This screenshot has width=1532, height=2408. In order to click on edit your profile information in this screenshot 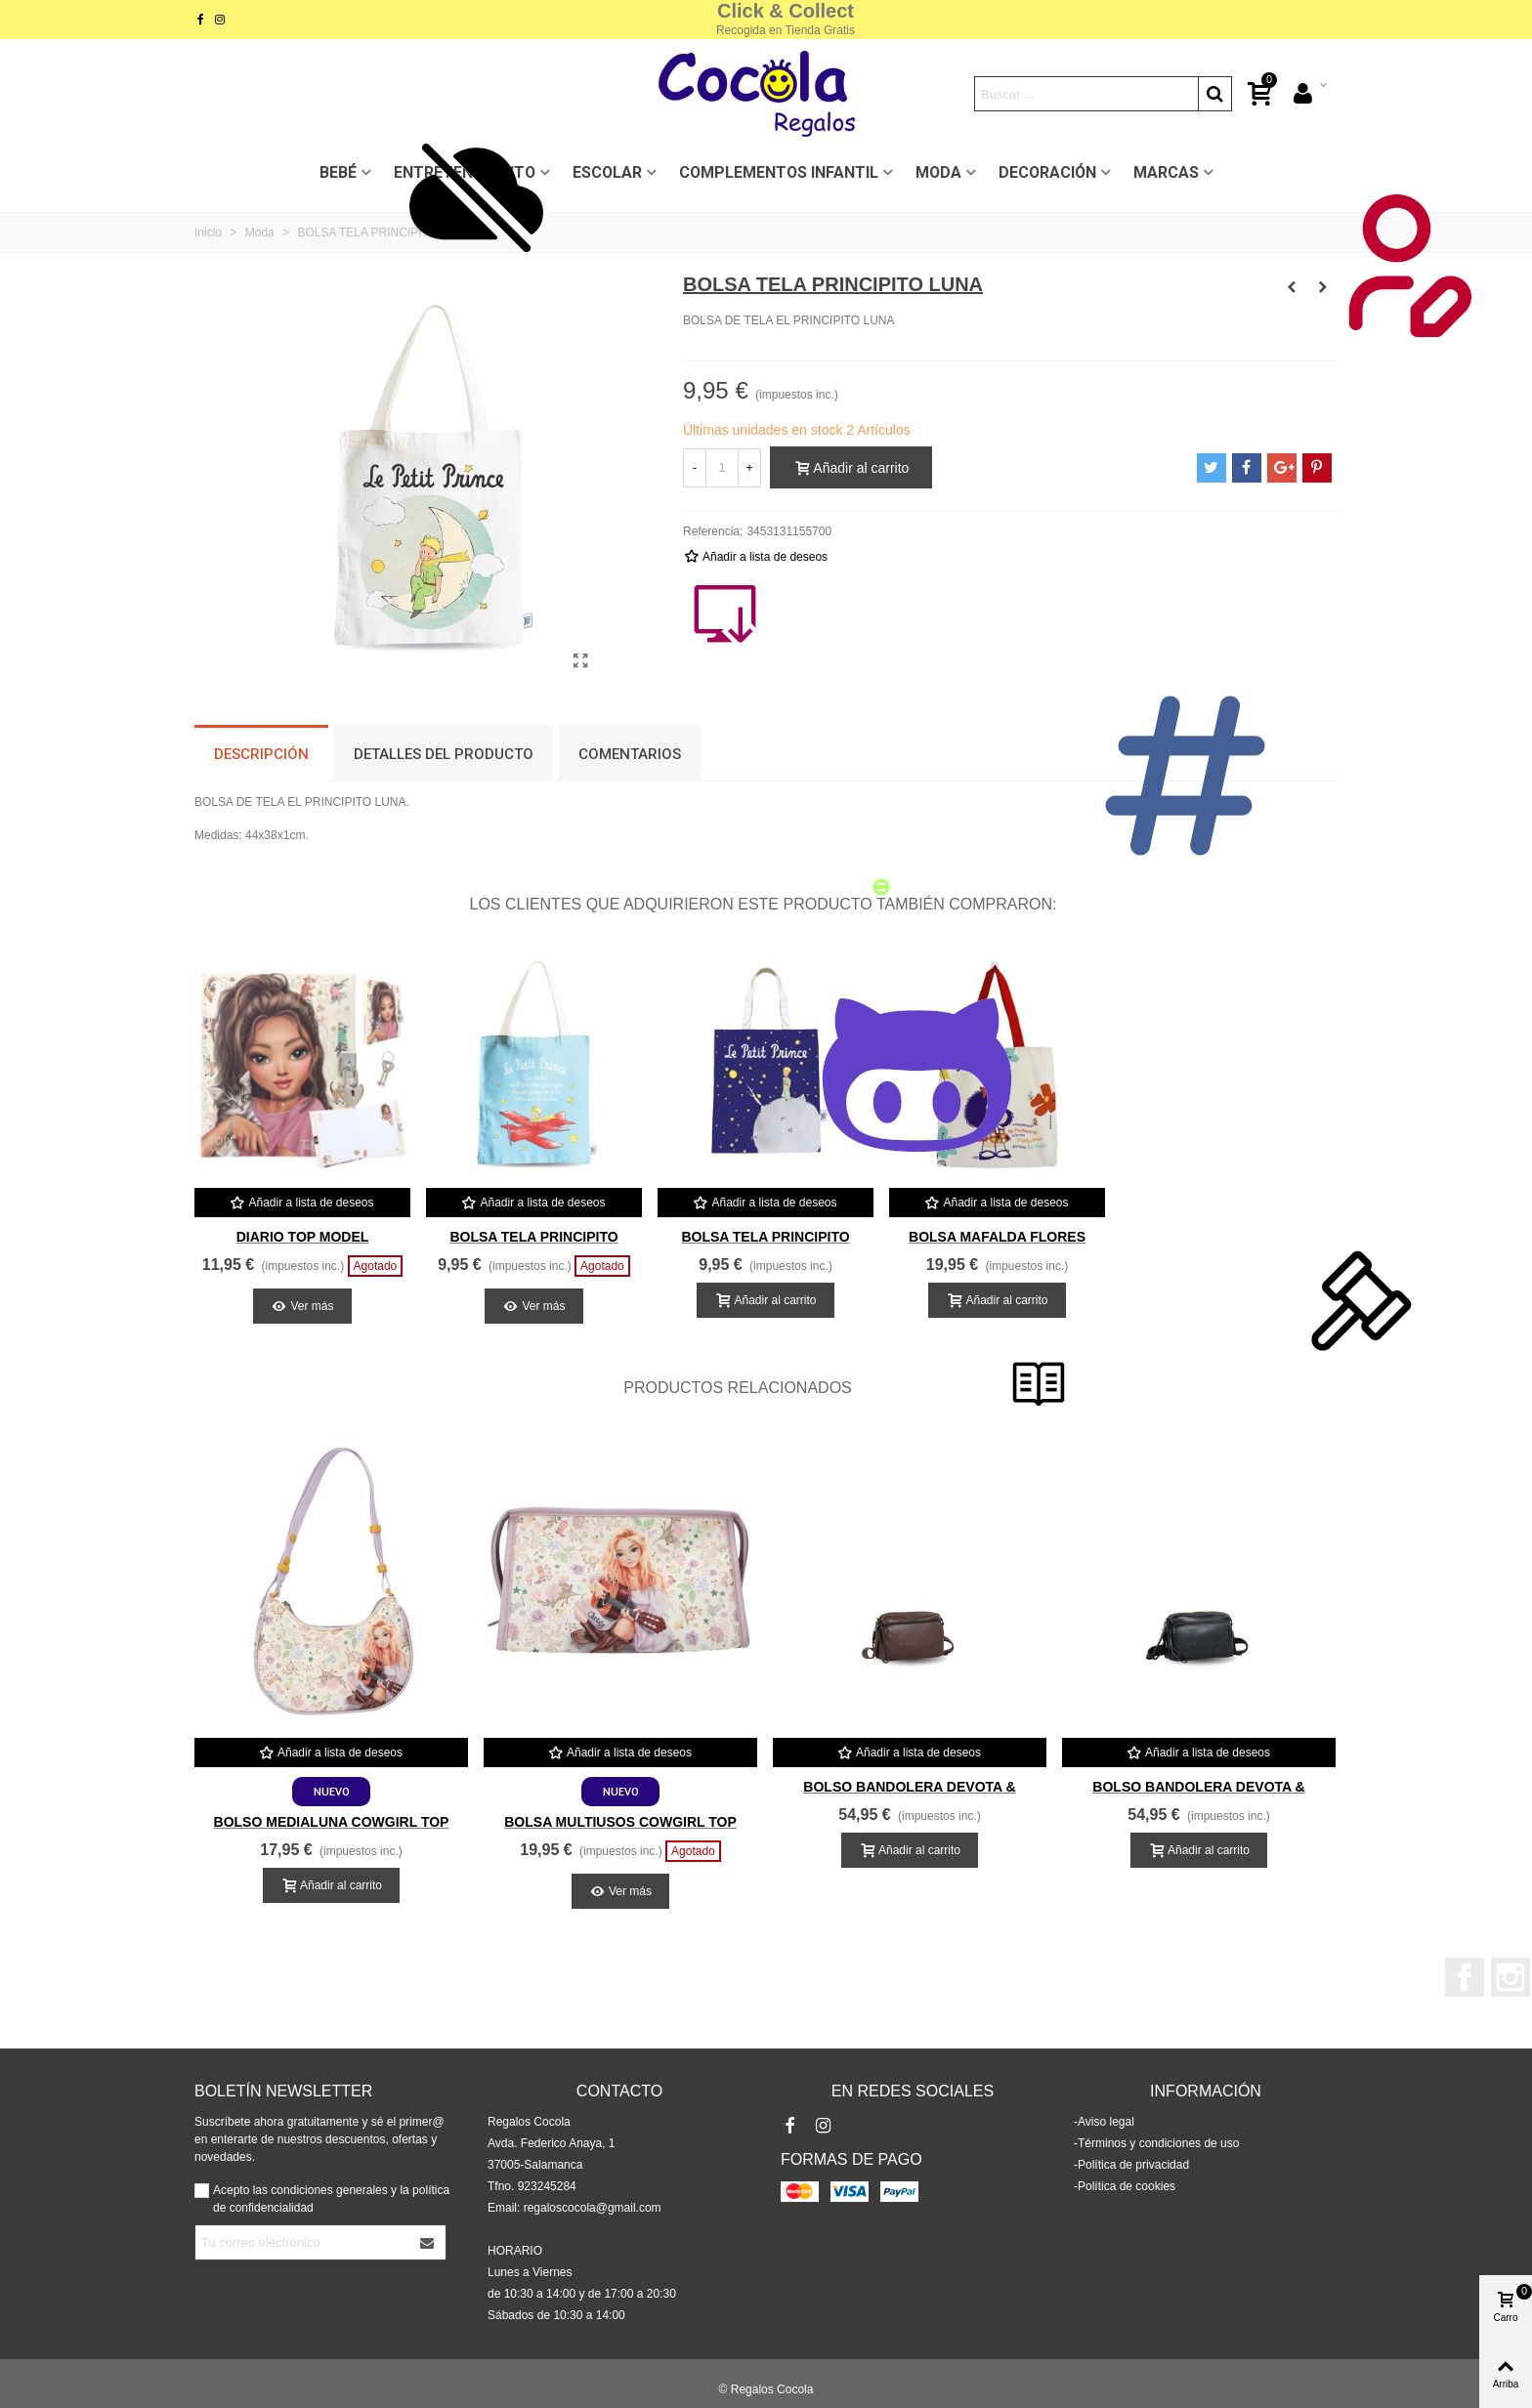, I will do `click(1396, 262)`.